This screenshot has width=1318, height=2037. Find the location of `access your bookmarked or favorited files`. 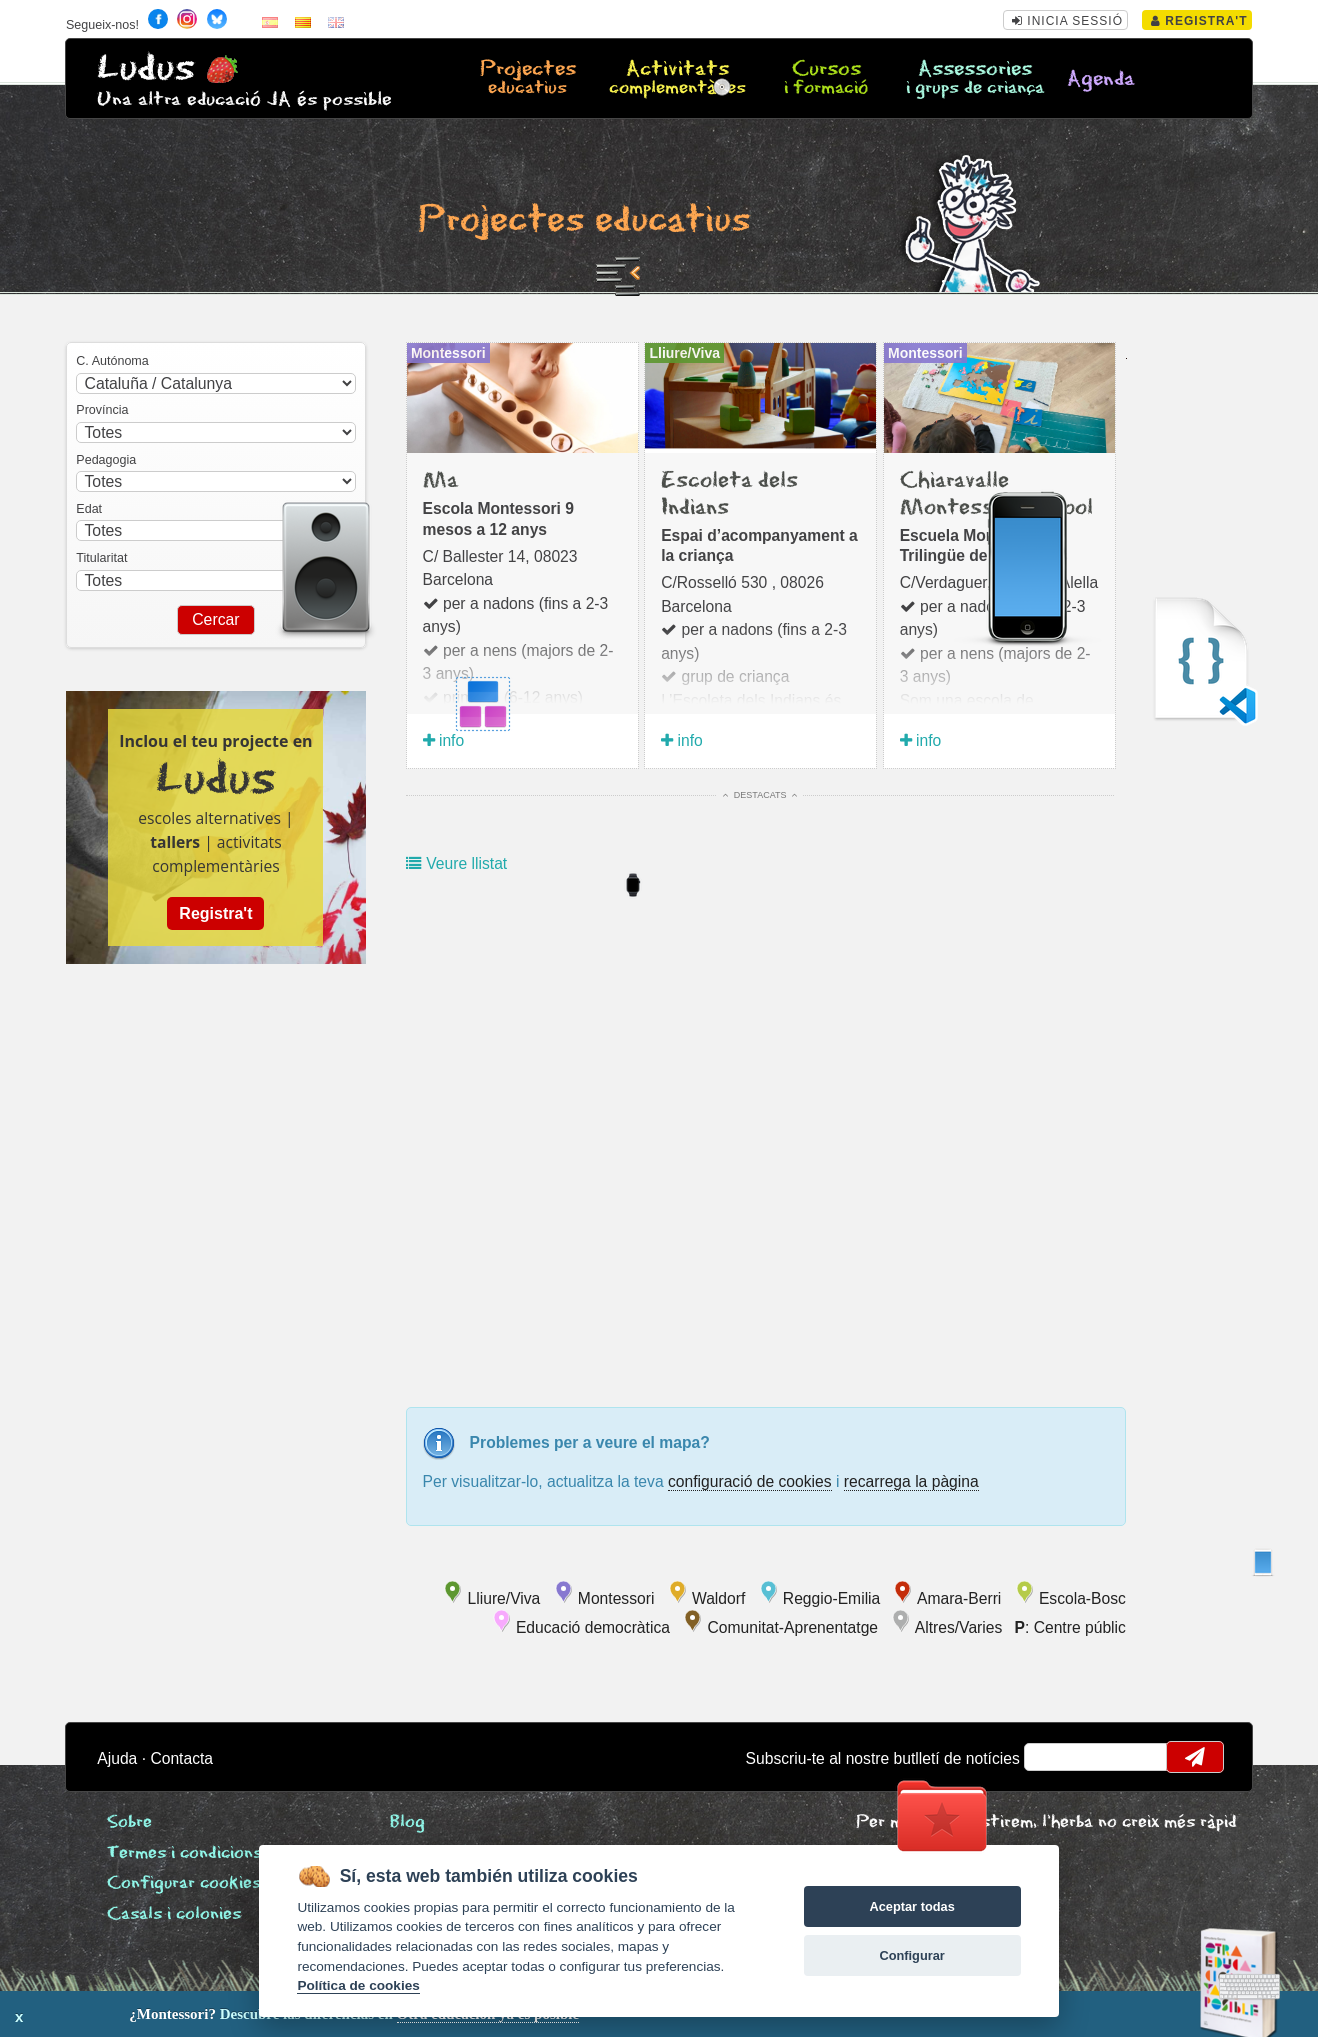

access your bookmarked or favorited files is located at coordinates (942, 1816).